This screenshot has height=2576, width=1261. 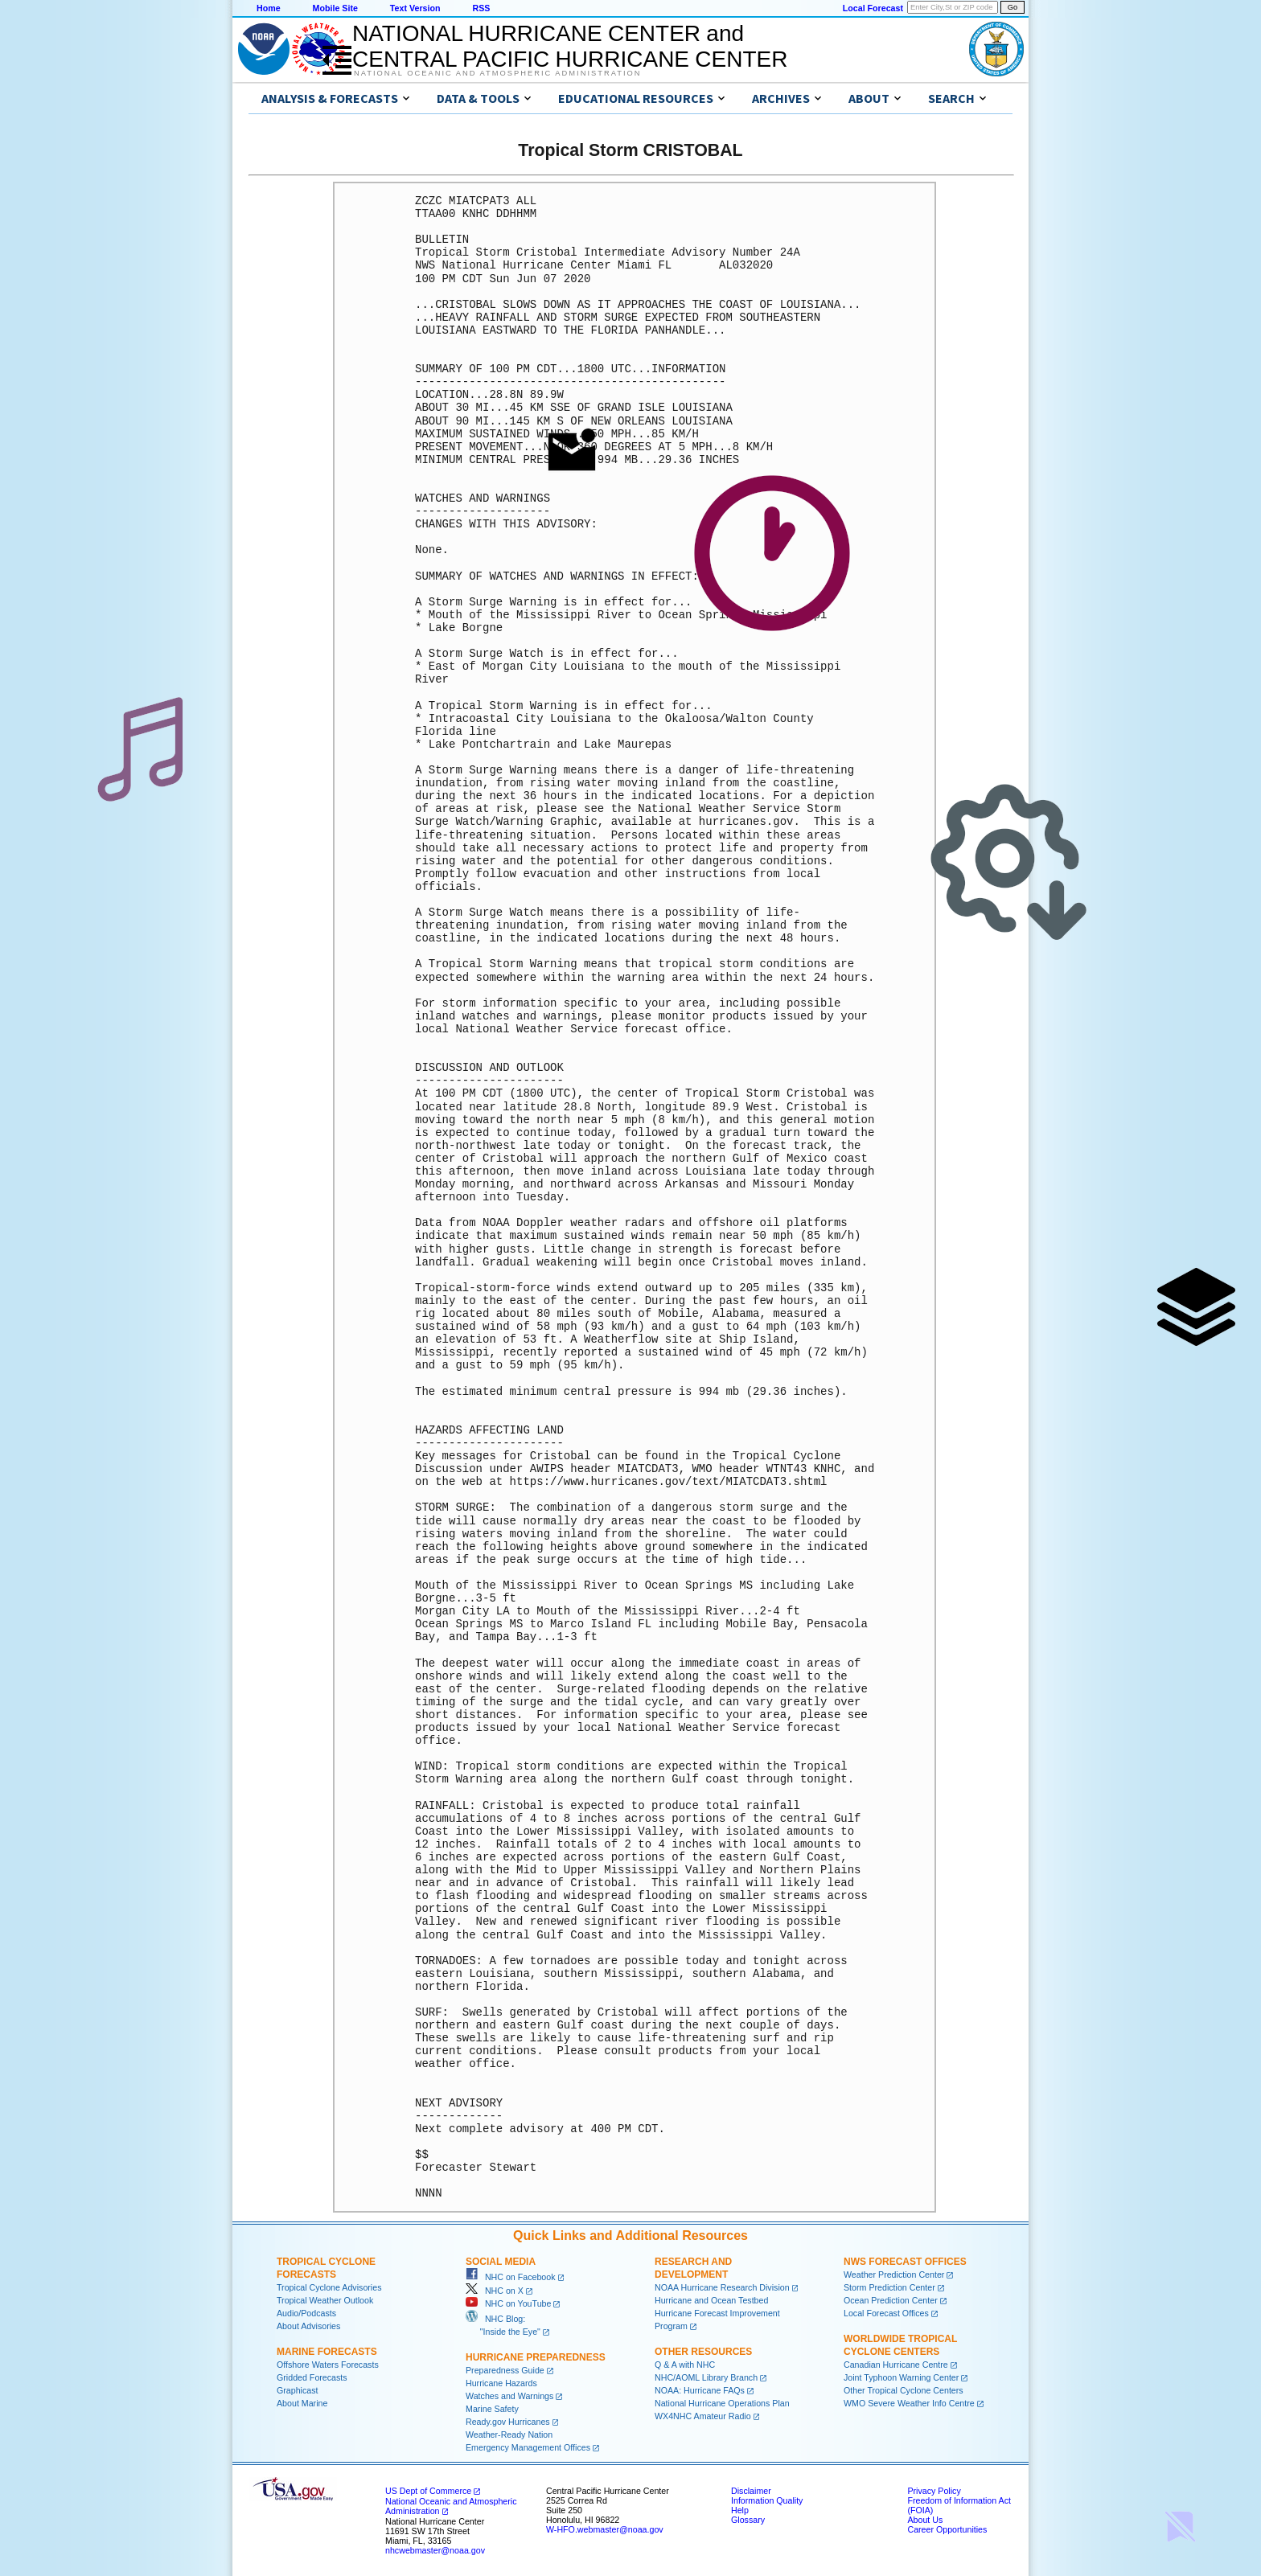 What do you see at coordinates (337, 60) in the screenshot?
I see `decrease text indentation` at bounding box center [337, 60].